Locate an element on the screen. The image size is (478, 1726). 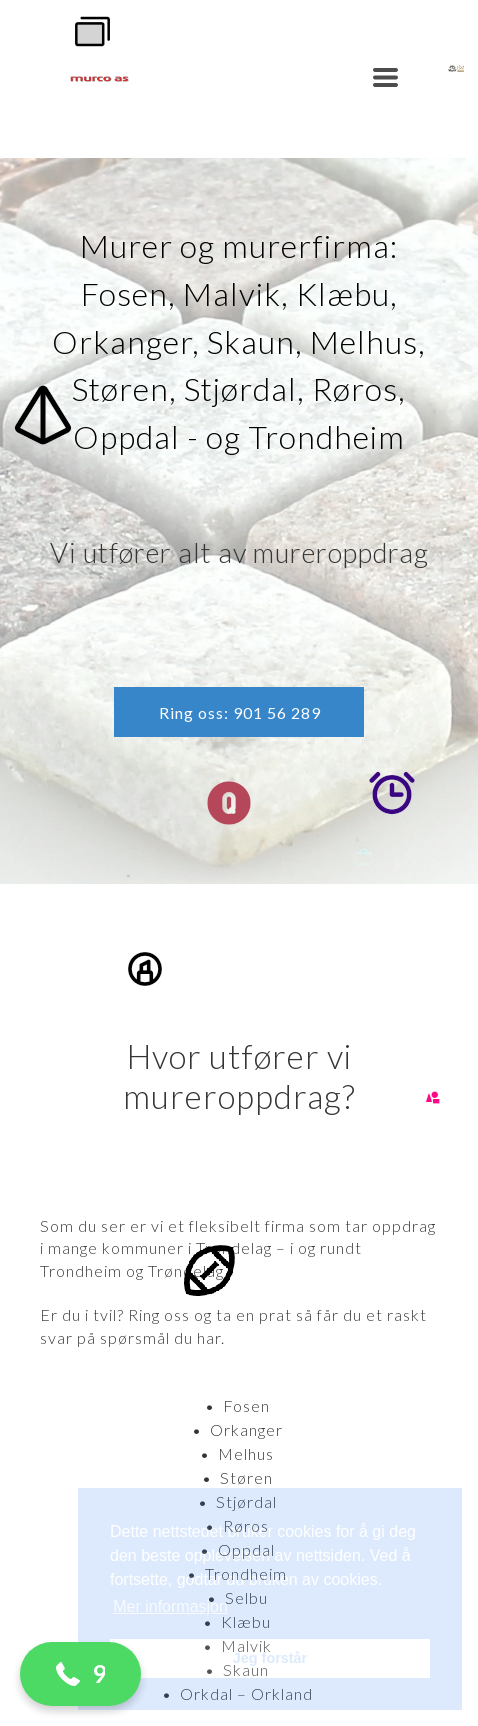
indicates a "Q" category or label is located at coordinates (229, 803).